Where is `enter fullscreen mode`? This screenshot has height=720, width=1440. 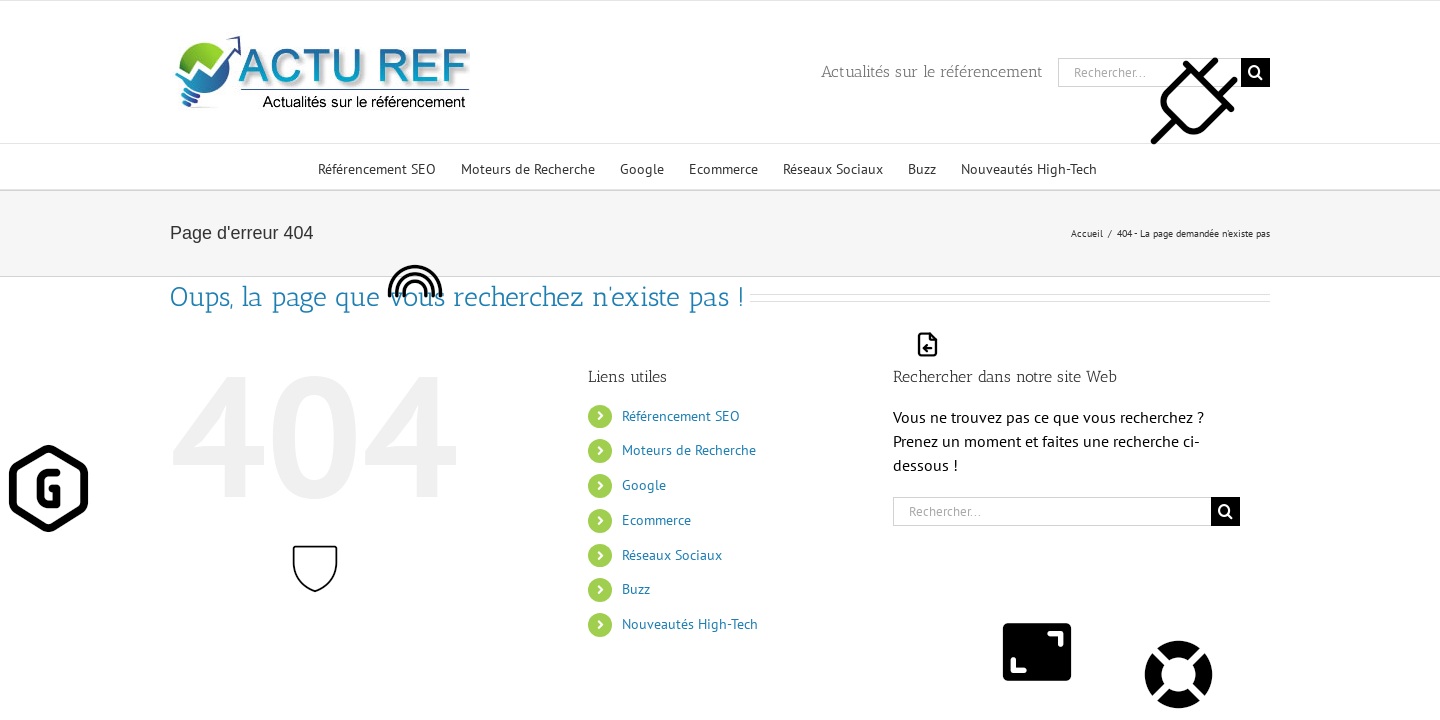 enter fullscreen mode is located at coordinates (1037, 652).